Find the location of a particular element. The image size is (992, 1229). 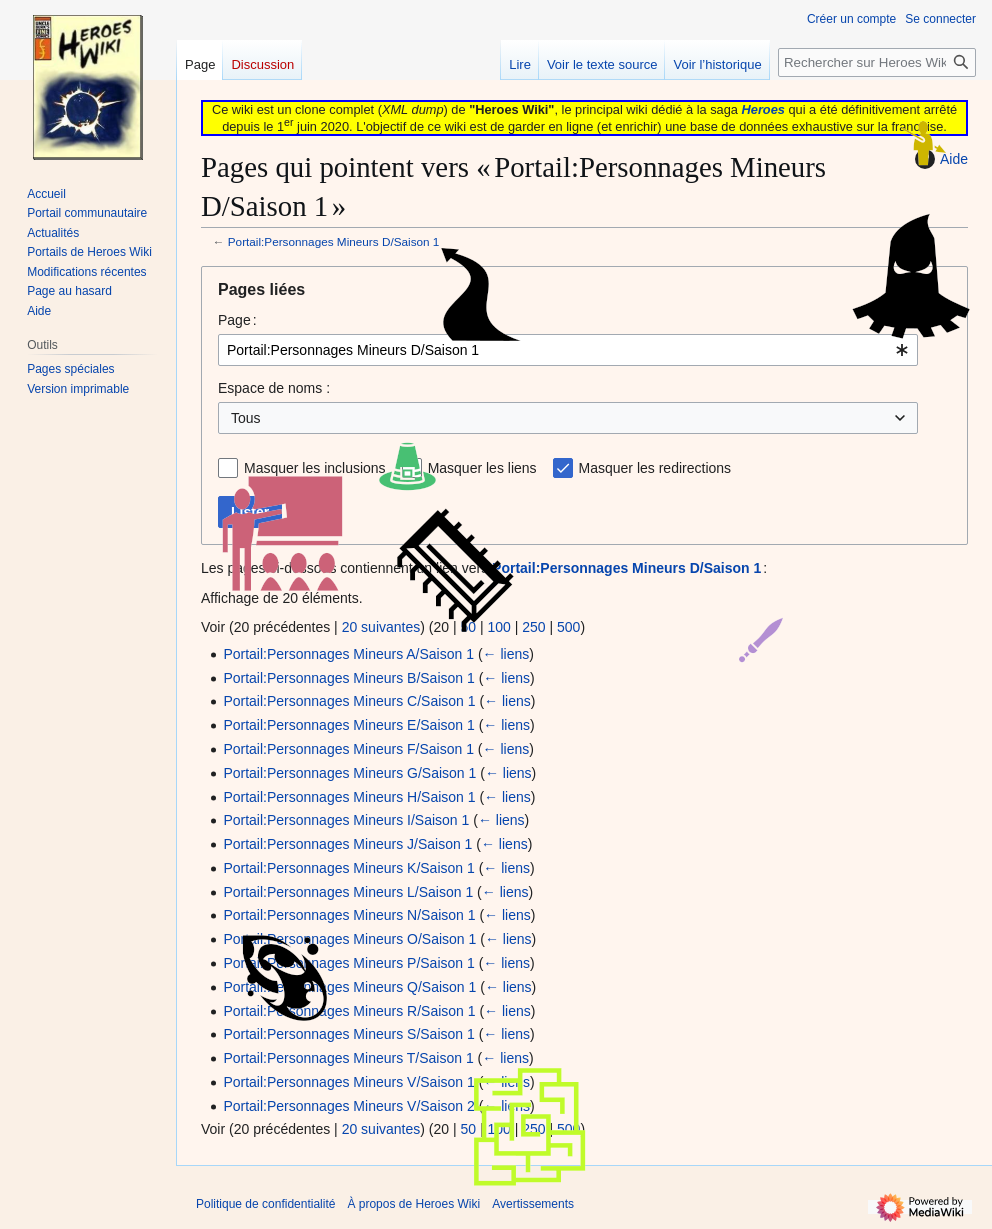

cast a water-based spell or ability is located at coordinates (285, 978).